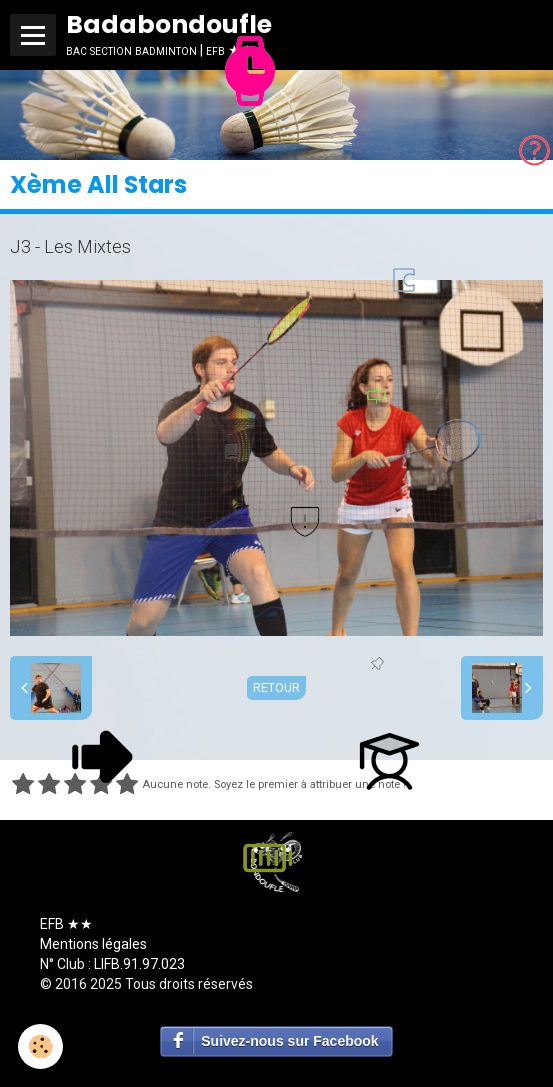  I want to click on pin an item to keep it visible, so click(377, 664).